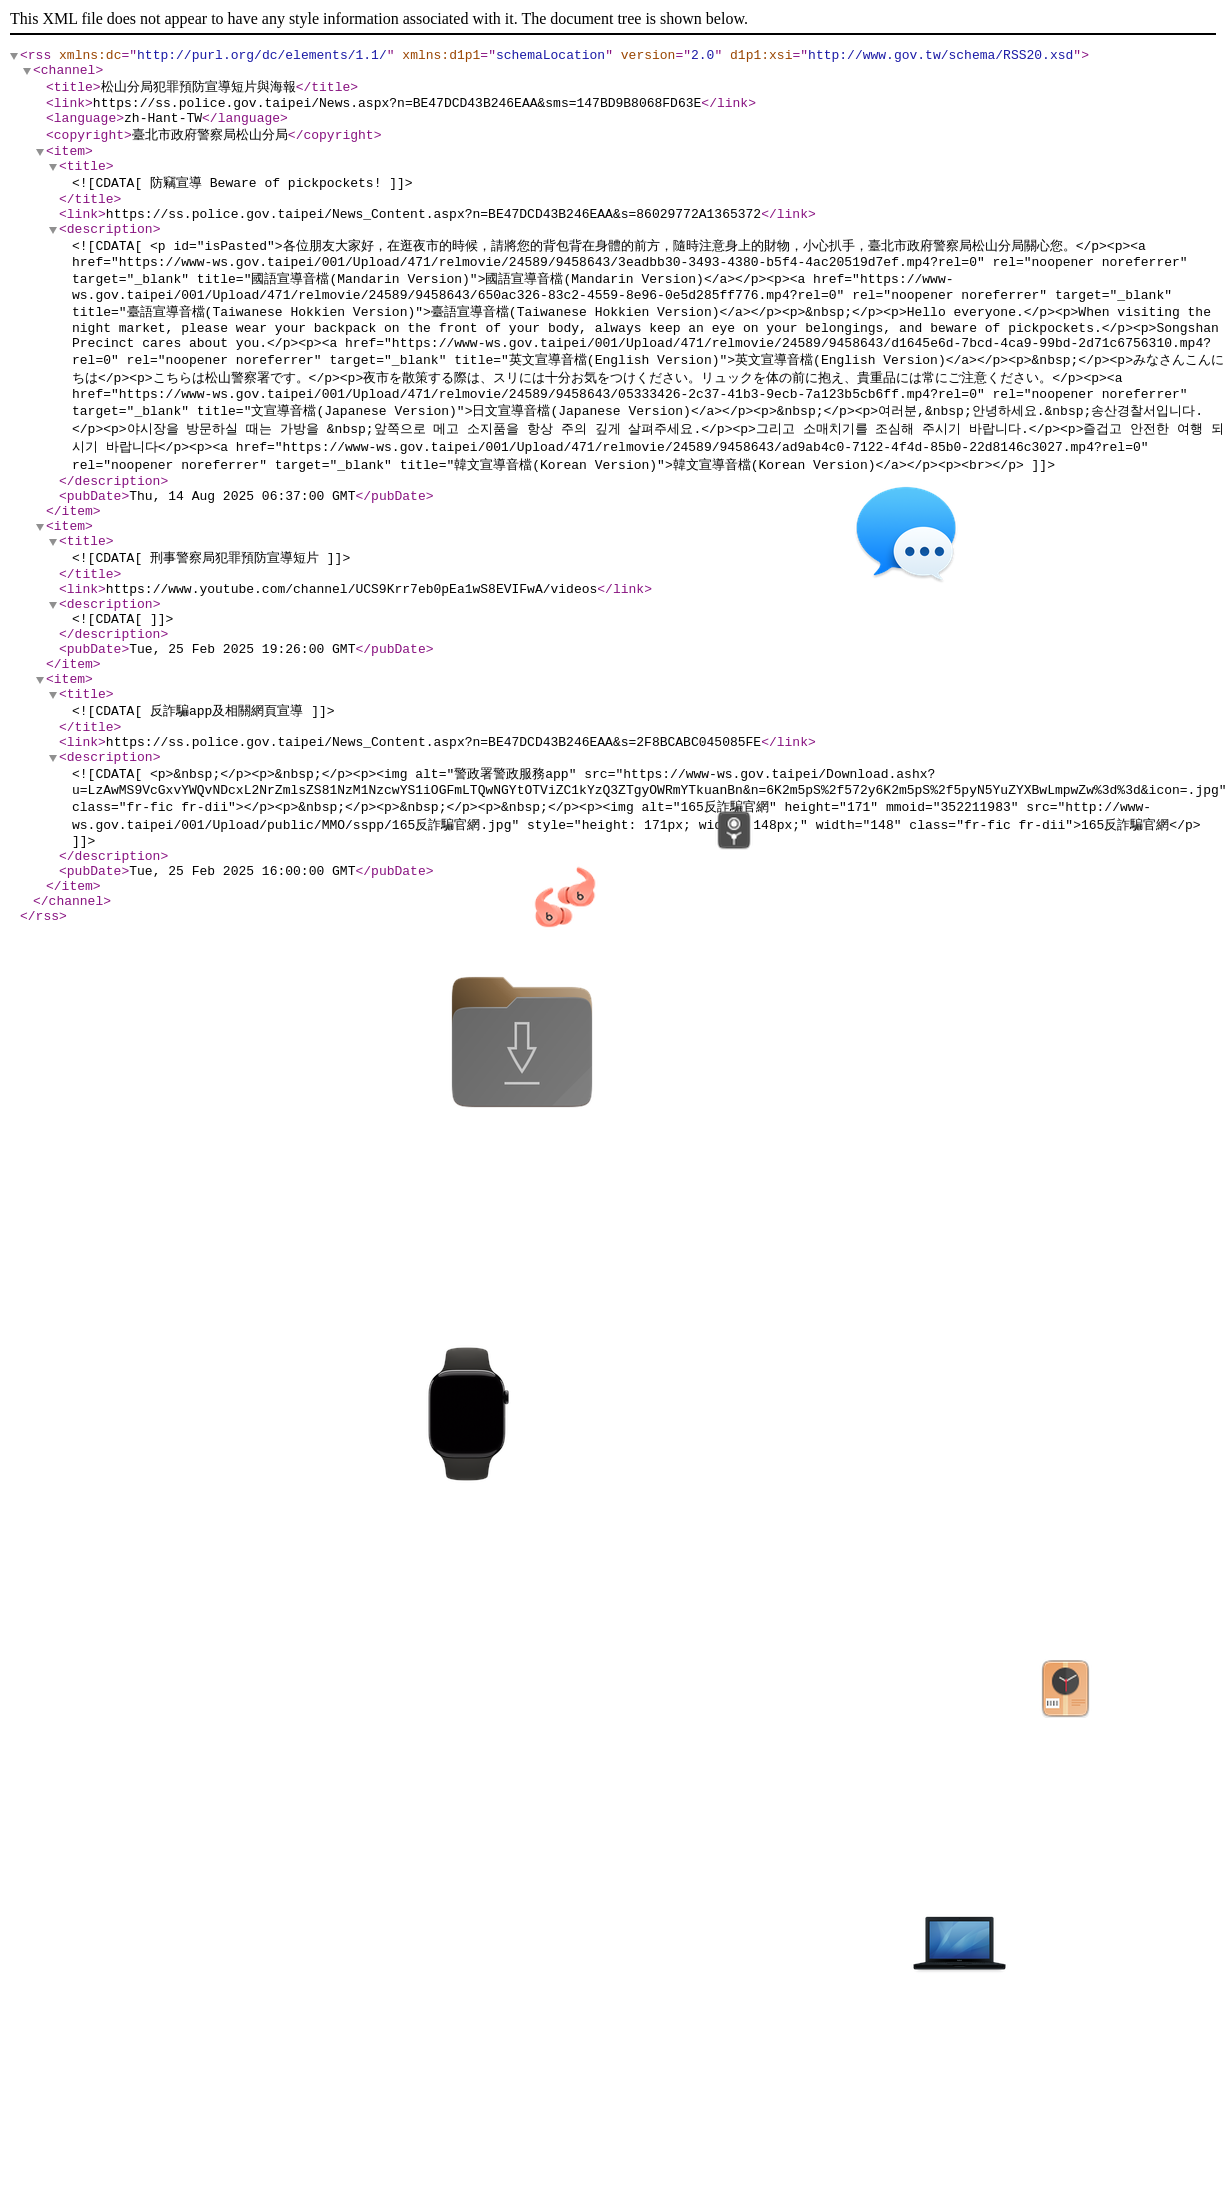 Image resolution: width=1226 pixels, height=2207 pixels. What do you see at coordinates (906, 532) in the screenshot?
I see `open messages or chat application` at bounding box center [906, 532].